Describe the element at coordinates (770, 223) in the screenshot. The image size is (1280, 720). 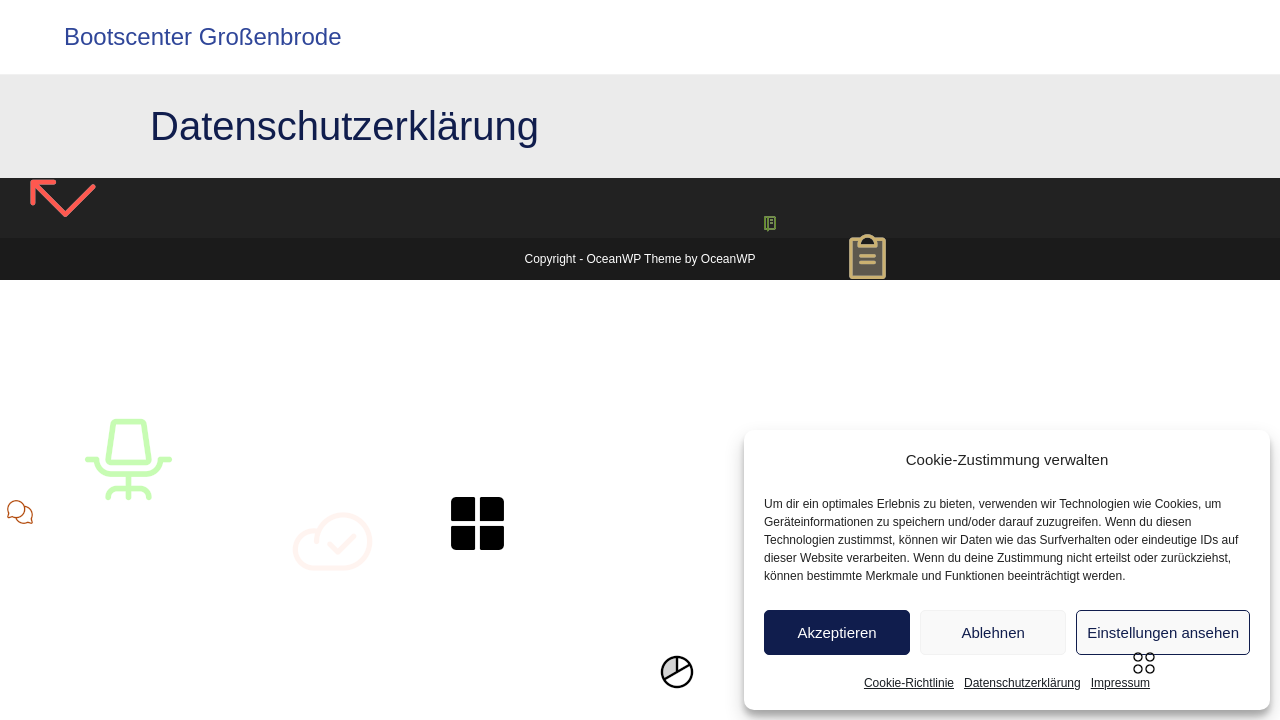
I see `open your notebook or notes` at that location.